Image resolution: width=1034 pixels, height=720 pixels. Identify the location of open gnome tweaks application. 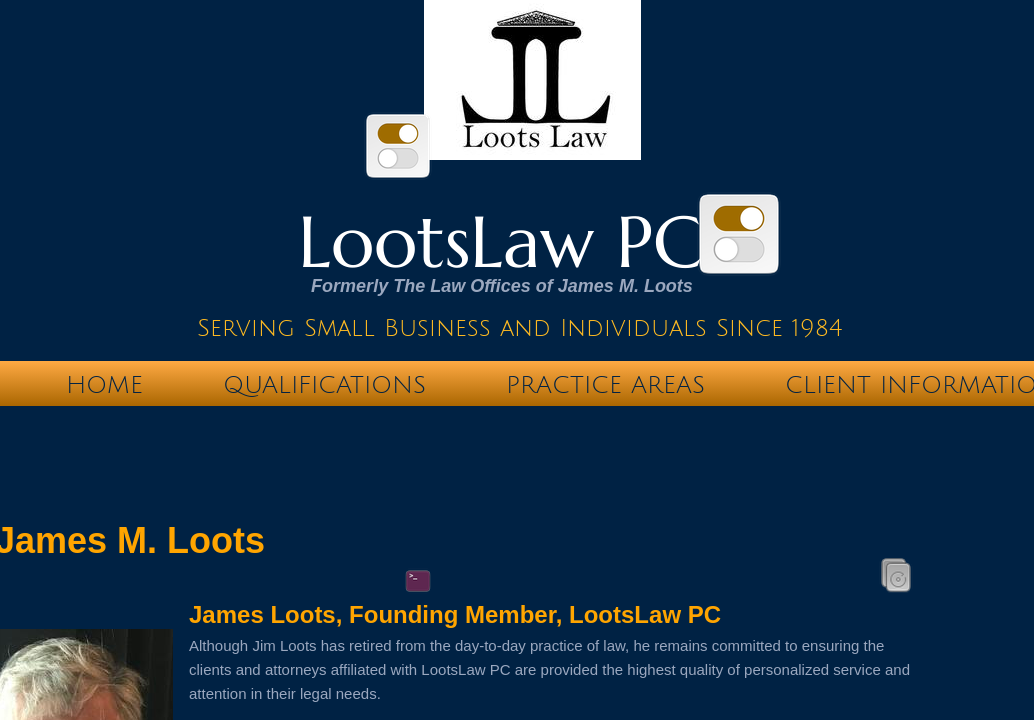
(739, 234).